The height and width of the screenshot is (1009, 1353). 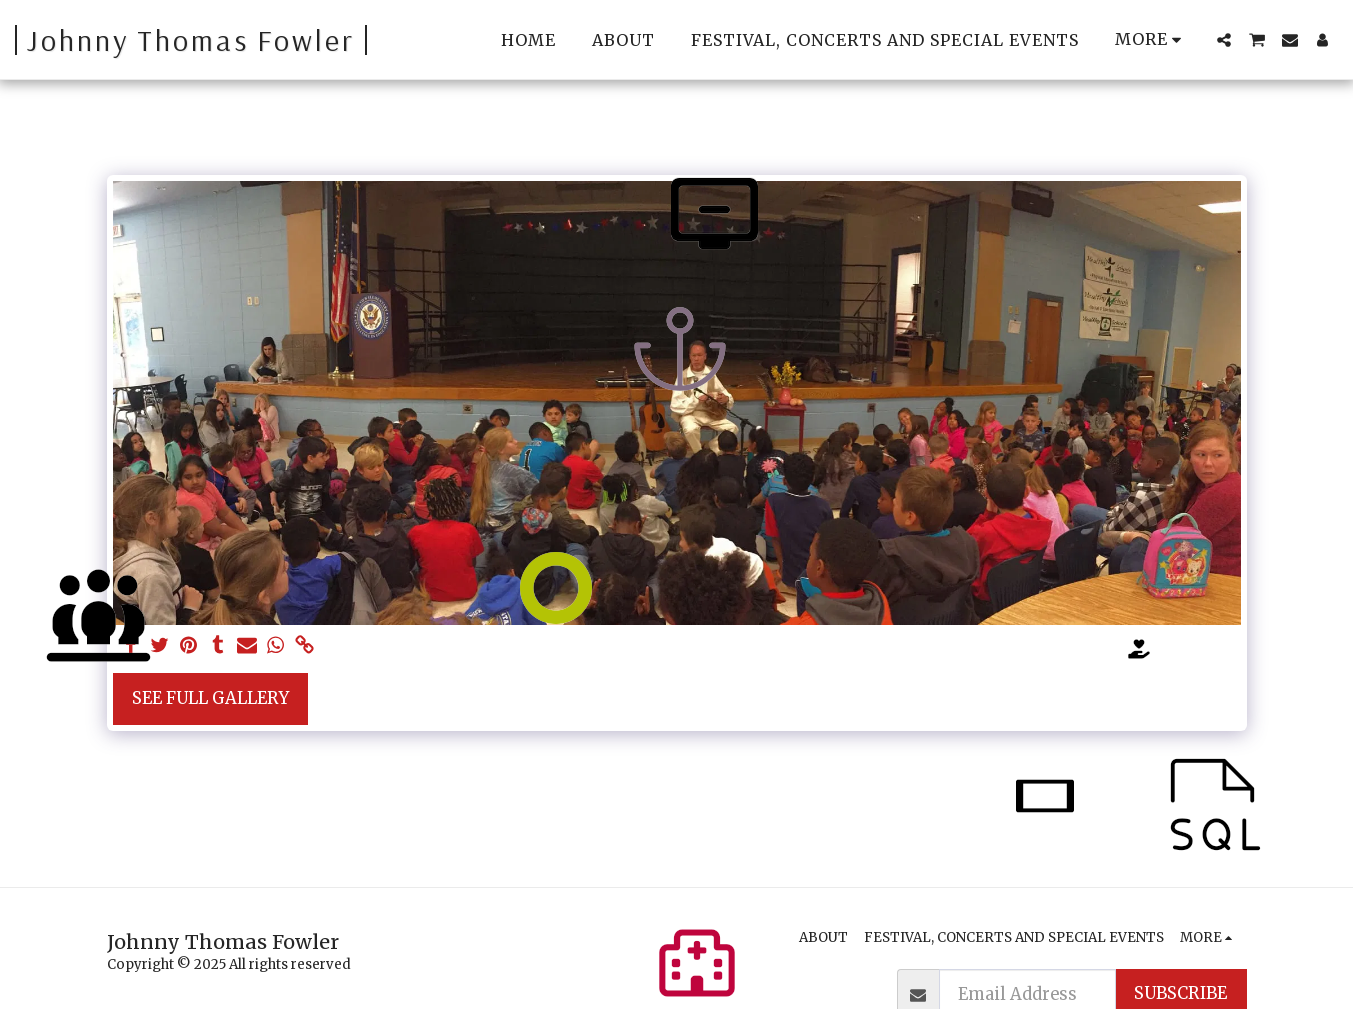 I want to click on find nearby hospitals or medical facilities, so click(x=697, y=963).